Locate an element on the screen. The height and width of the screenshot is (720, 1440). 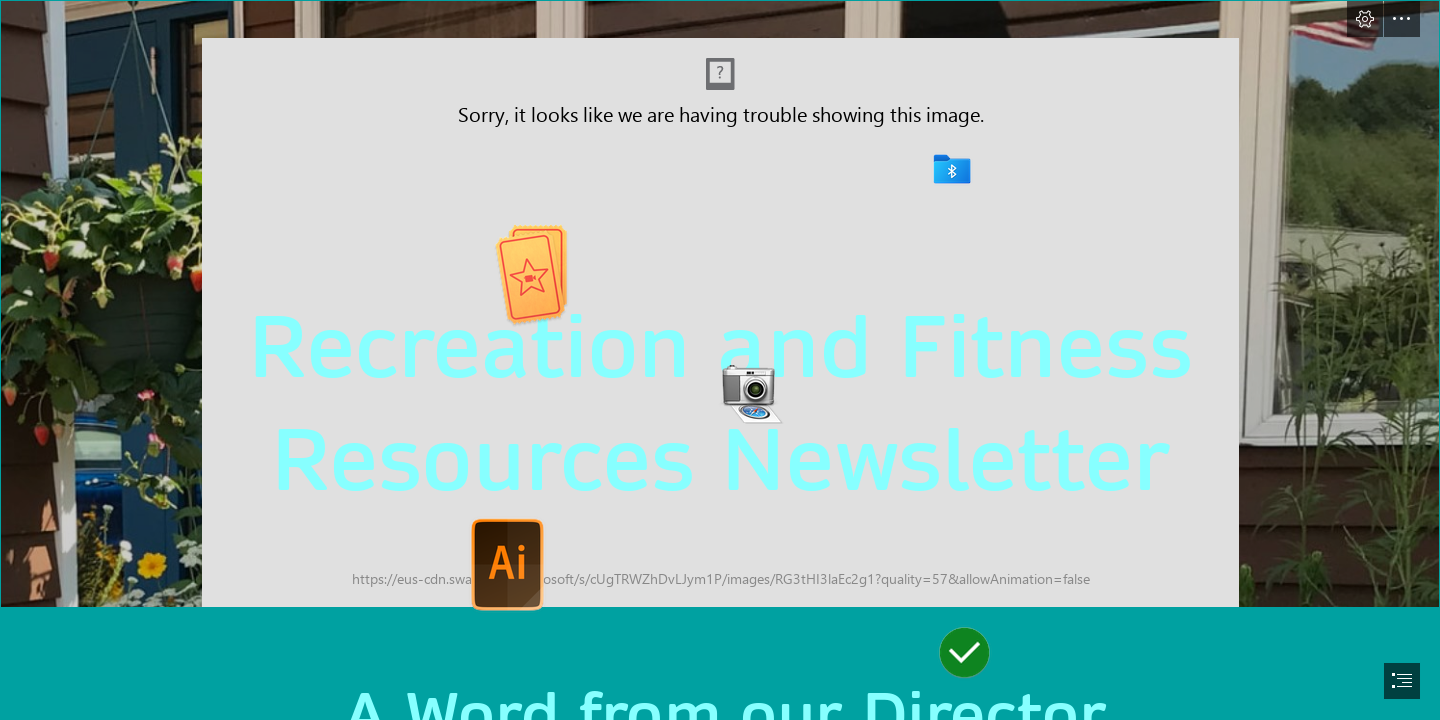
indicates dropbox file is fully synced is located at coordinates (964, 652).